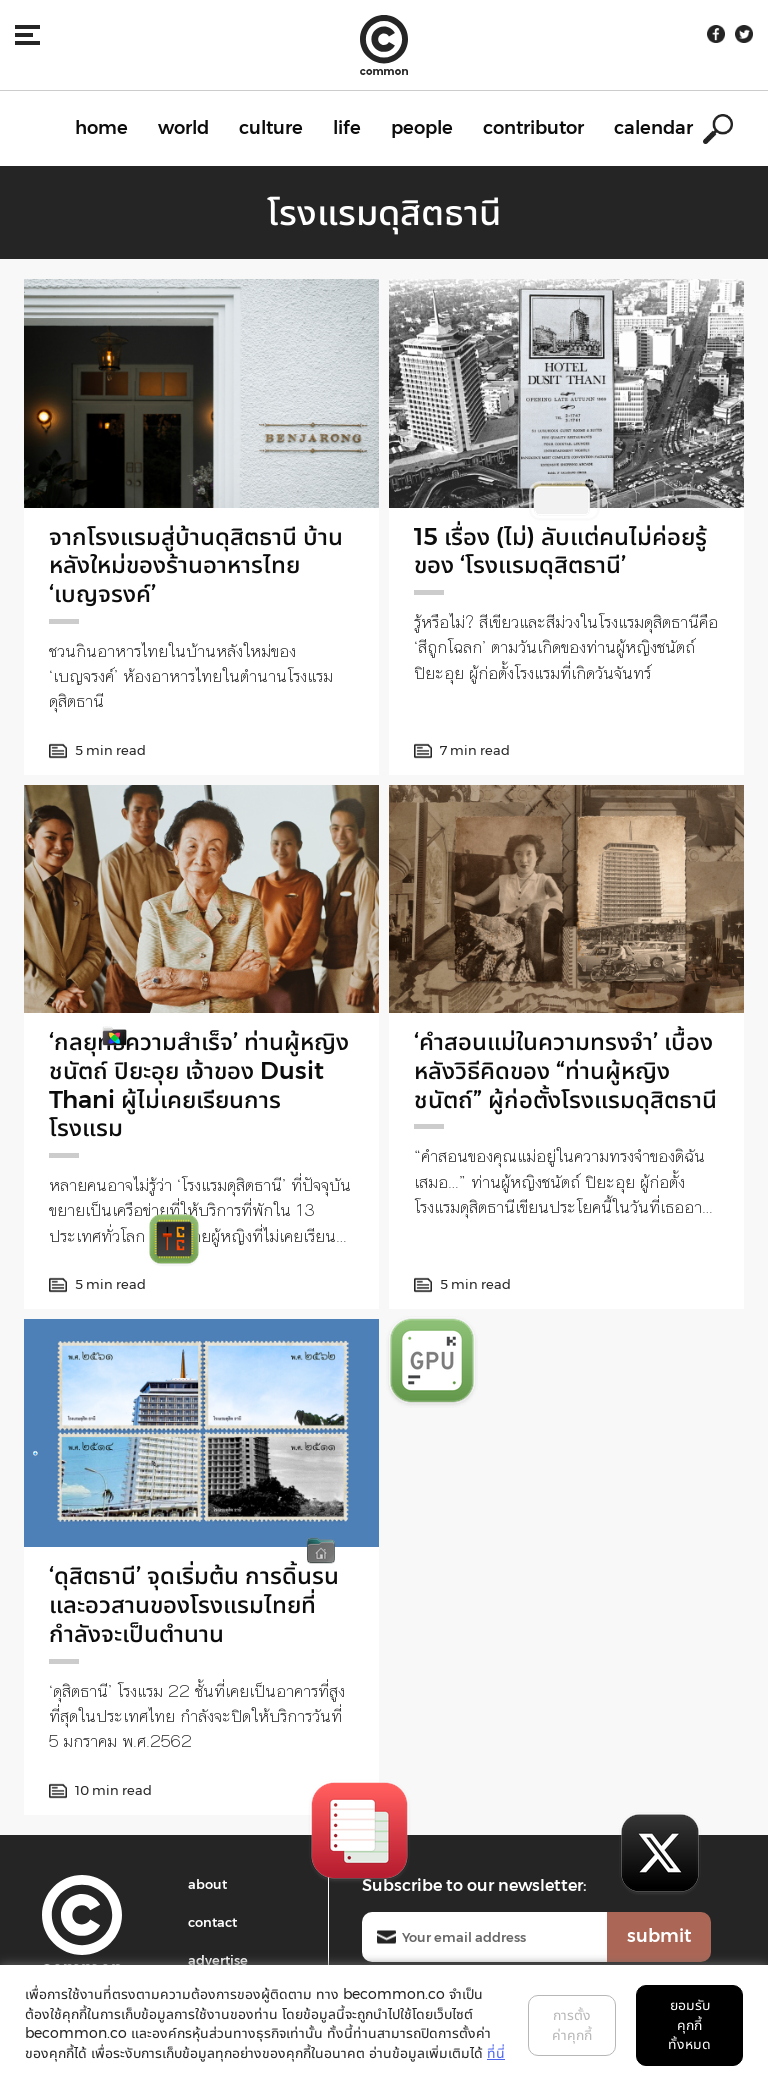 The height and width of the screenshot is (2086, 768). What do you see at coordinates (660, 1853) in the screenshot?
I see `open the X (formerly Twitter) app` at bounding box center [660, 1853].